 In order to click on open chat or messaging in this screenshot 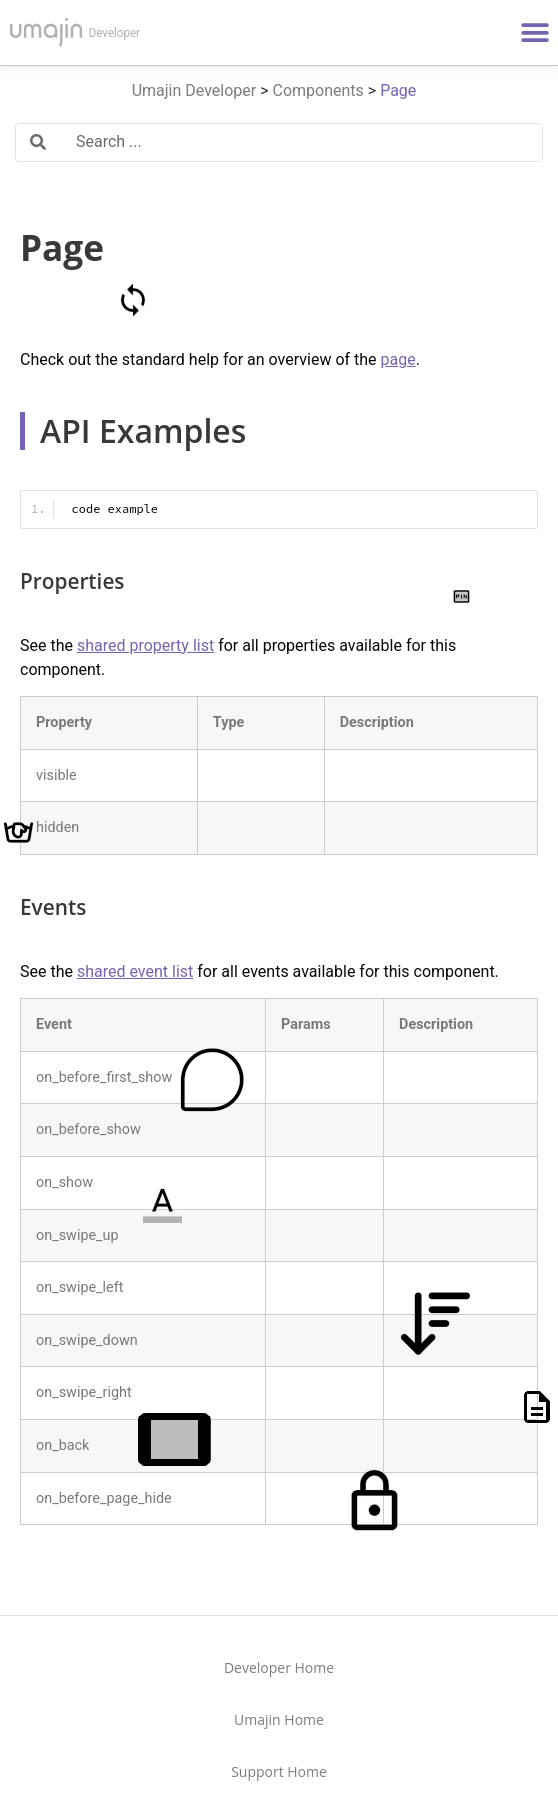, I will do `click(211, 1081)`.